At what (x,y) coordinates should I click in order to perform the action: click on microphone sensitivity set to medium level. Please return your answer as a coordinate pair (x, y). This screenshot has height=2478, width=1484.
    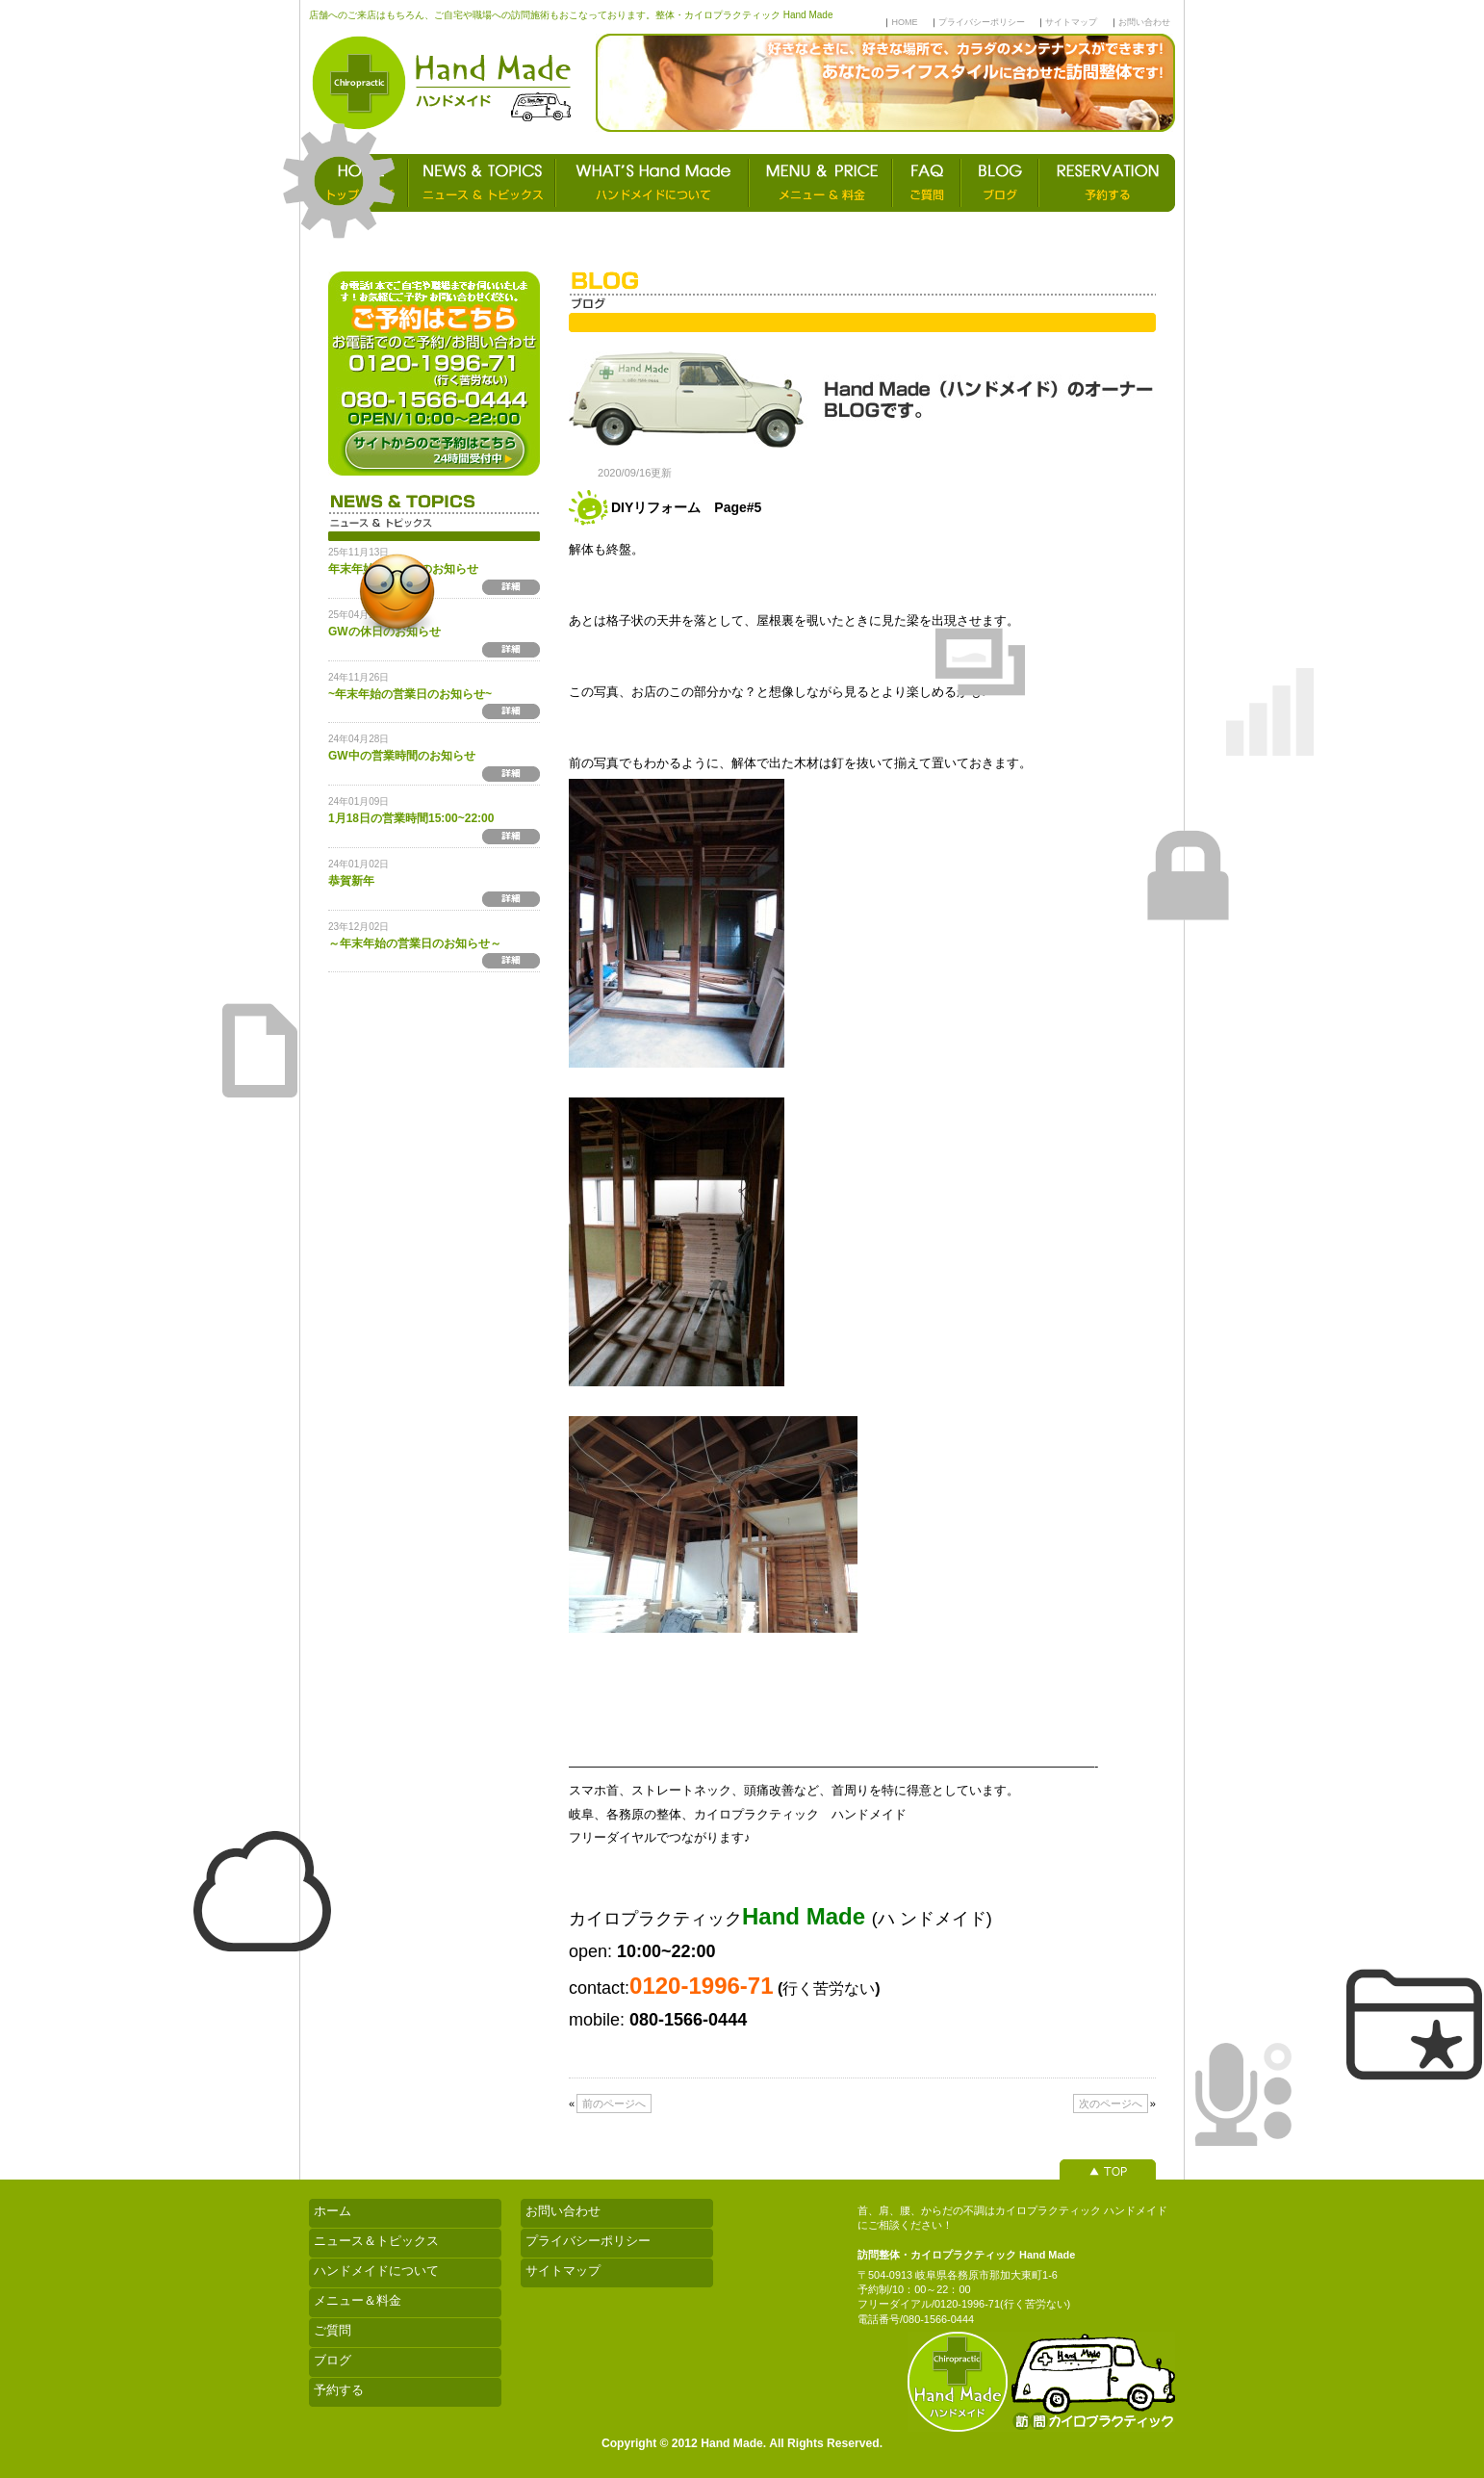
    Looking at the image, I should click on (1243, 2091).